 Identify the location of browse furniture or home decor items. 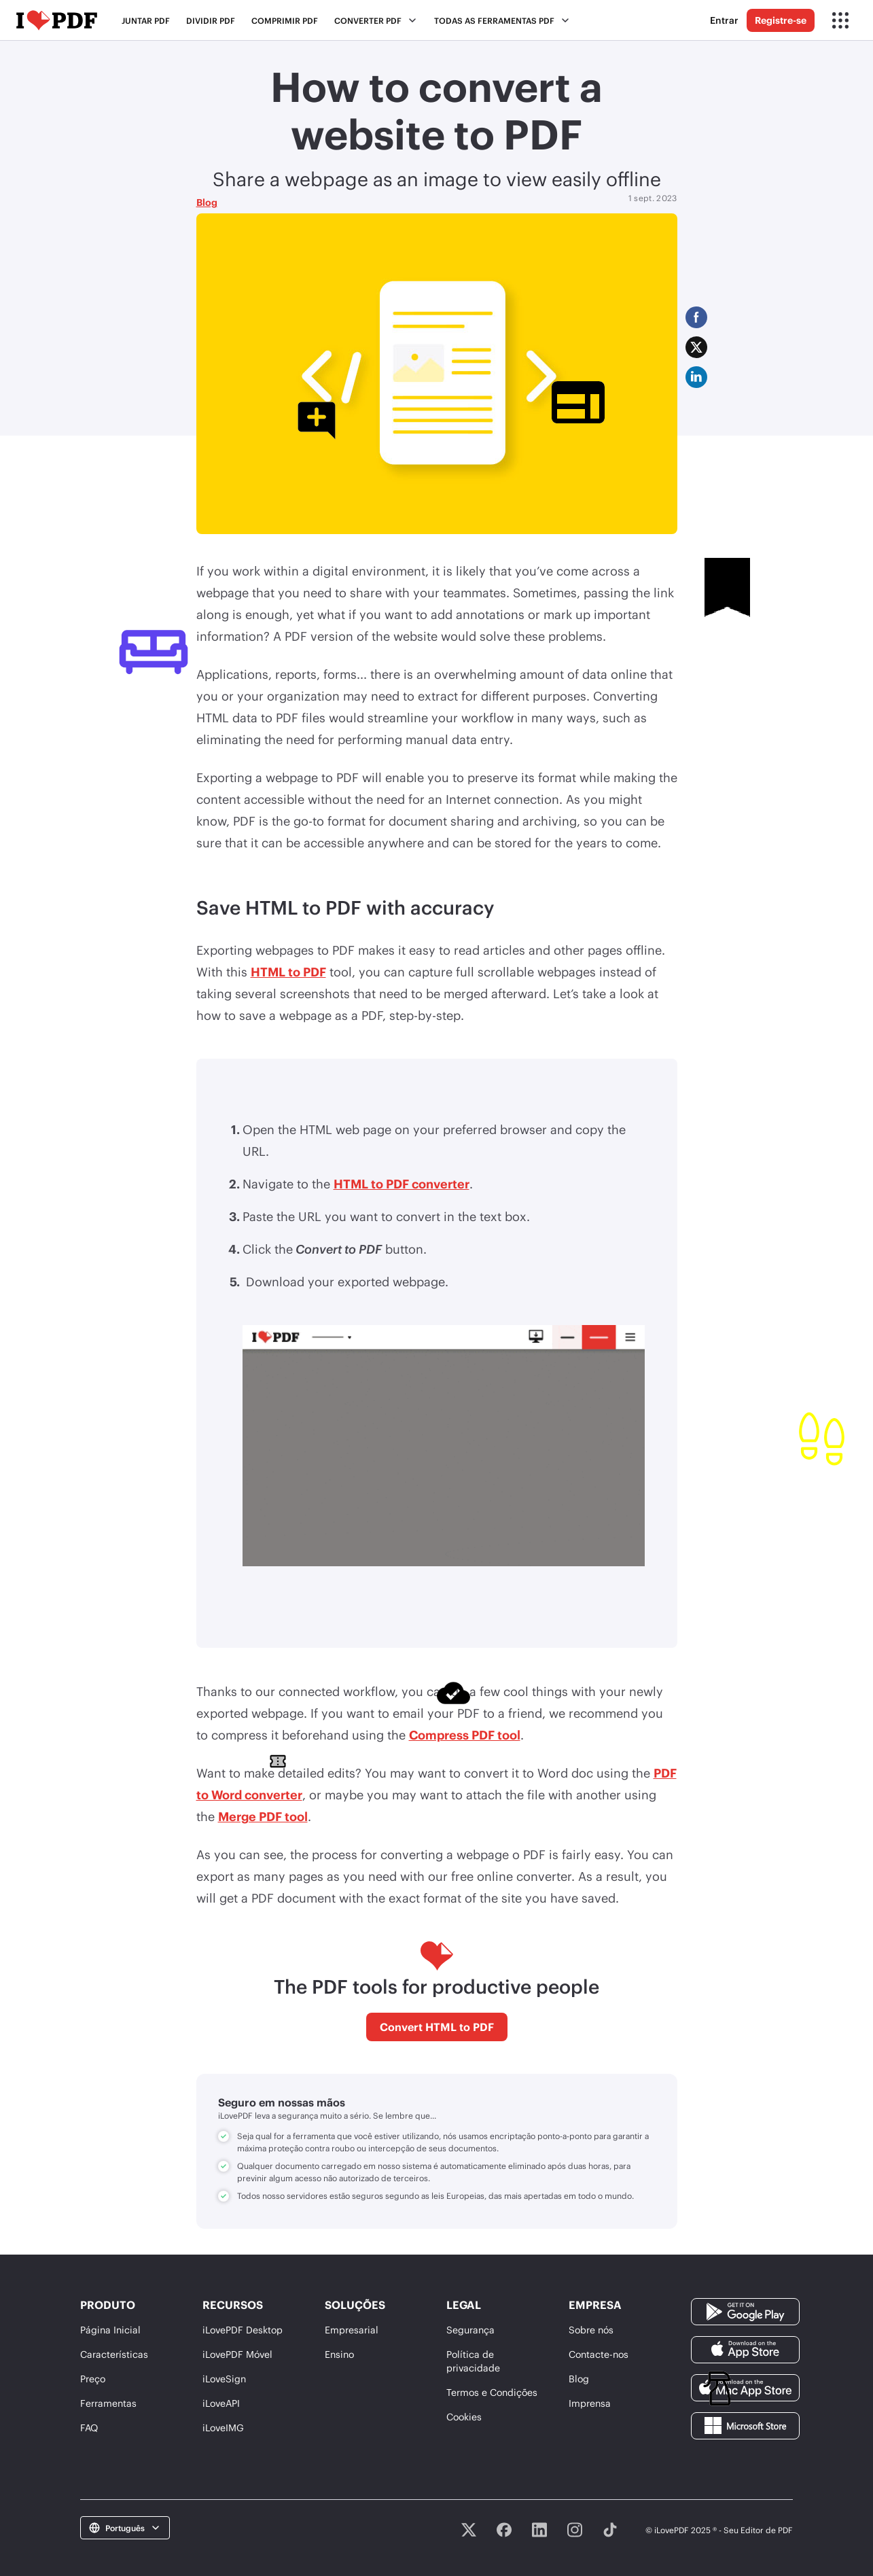
(154, 651).